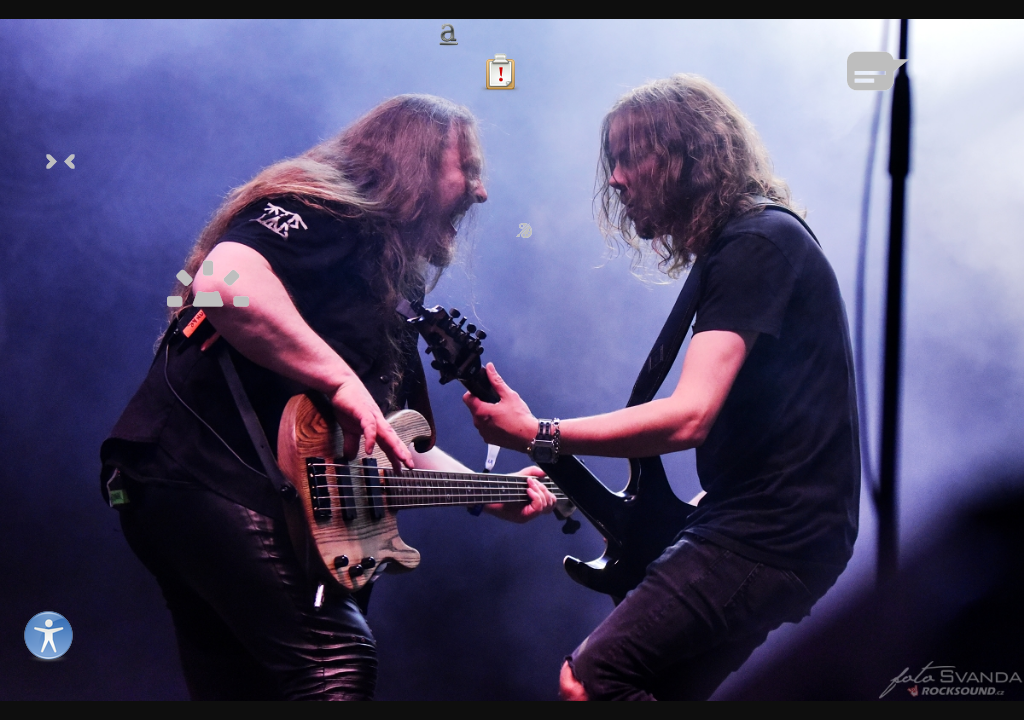  I want to click on open accessibility settings, so click(48, 635).